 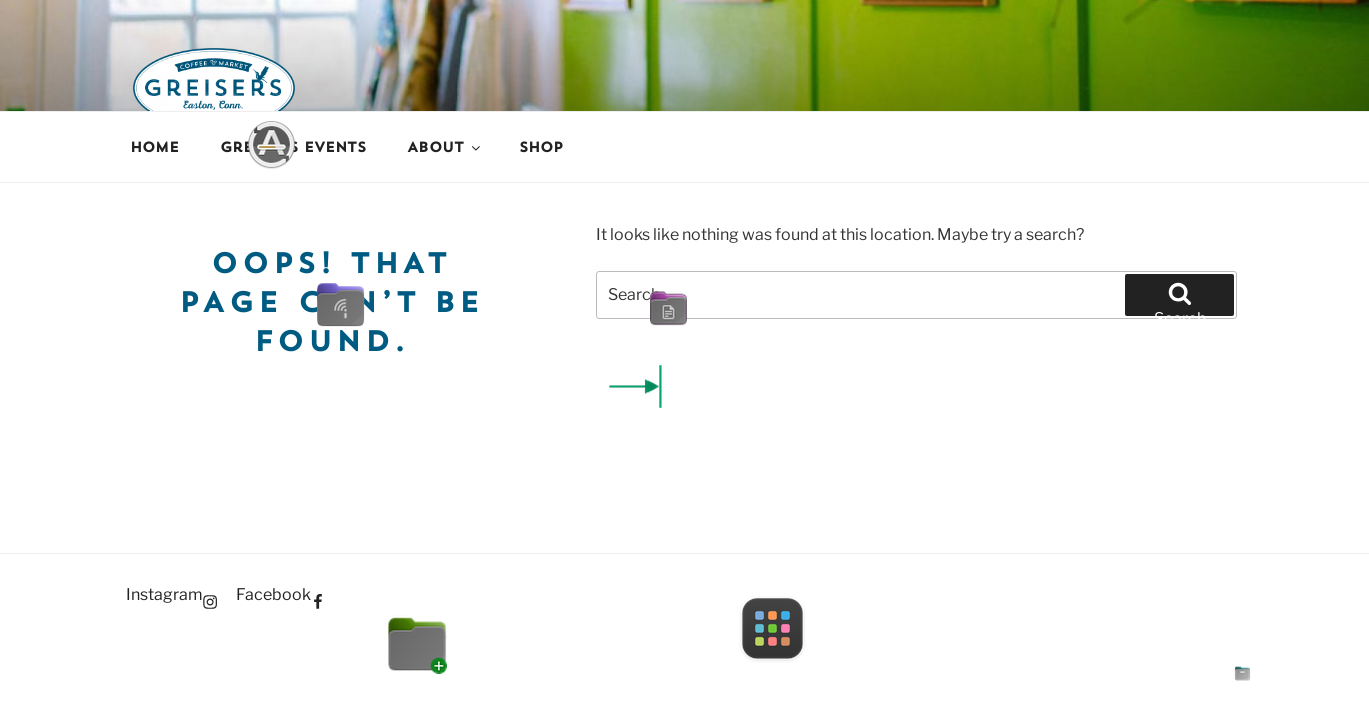 I want to click on go to the last item in a list or sequence, so click(x=635, y=386).